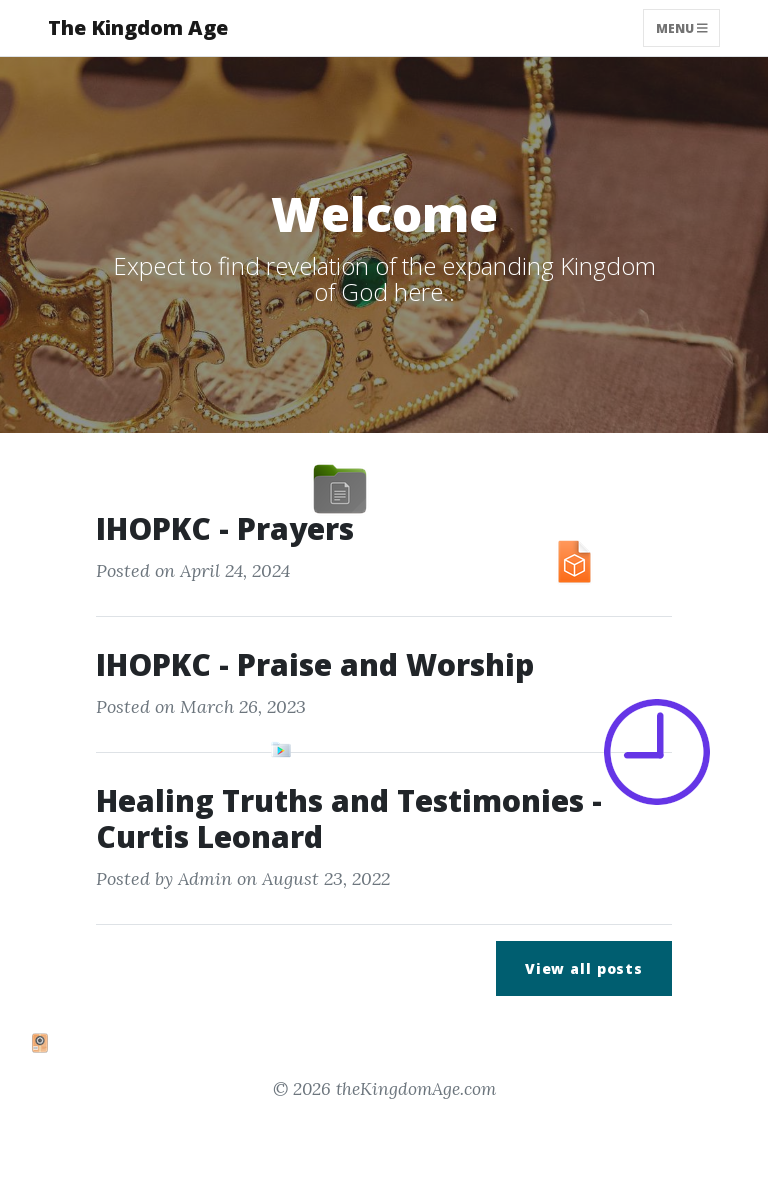  Describe the element at coordinates (657, 752) in the screenshot. I see `view slideshow or presentation mode` at that location.